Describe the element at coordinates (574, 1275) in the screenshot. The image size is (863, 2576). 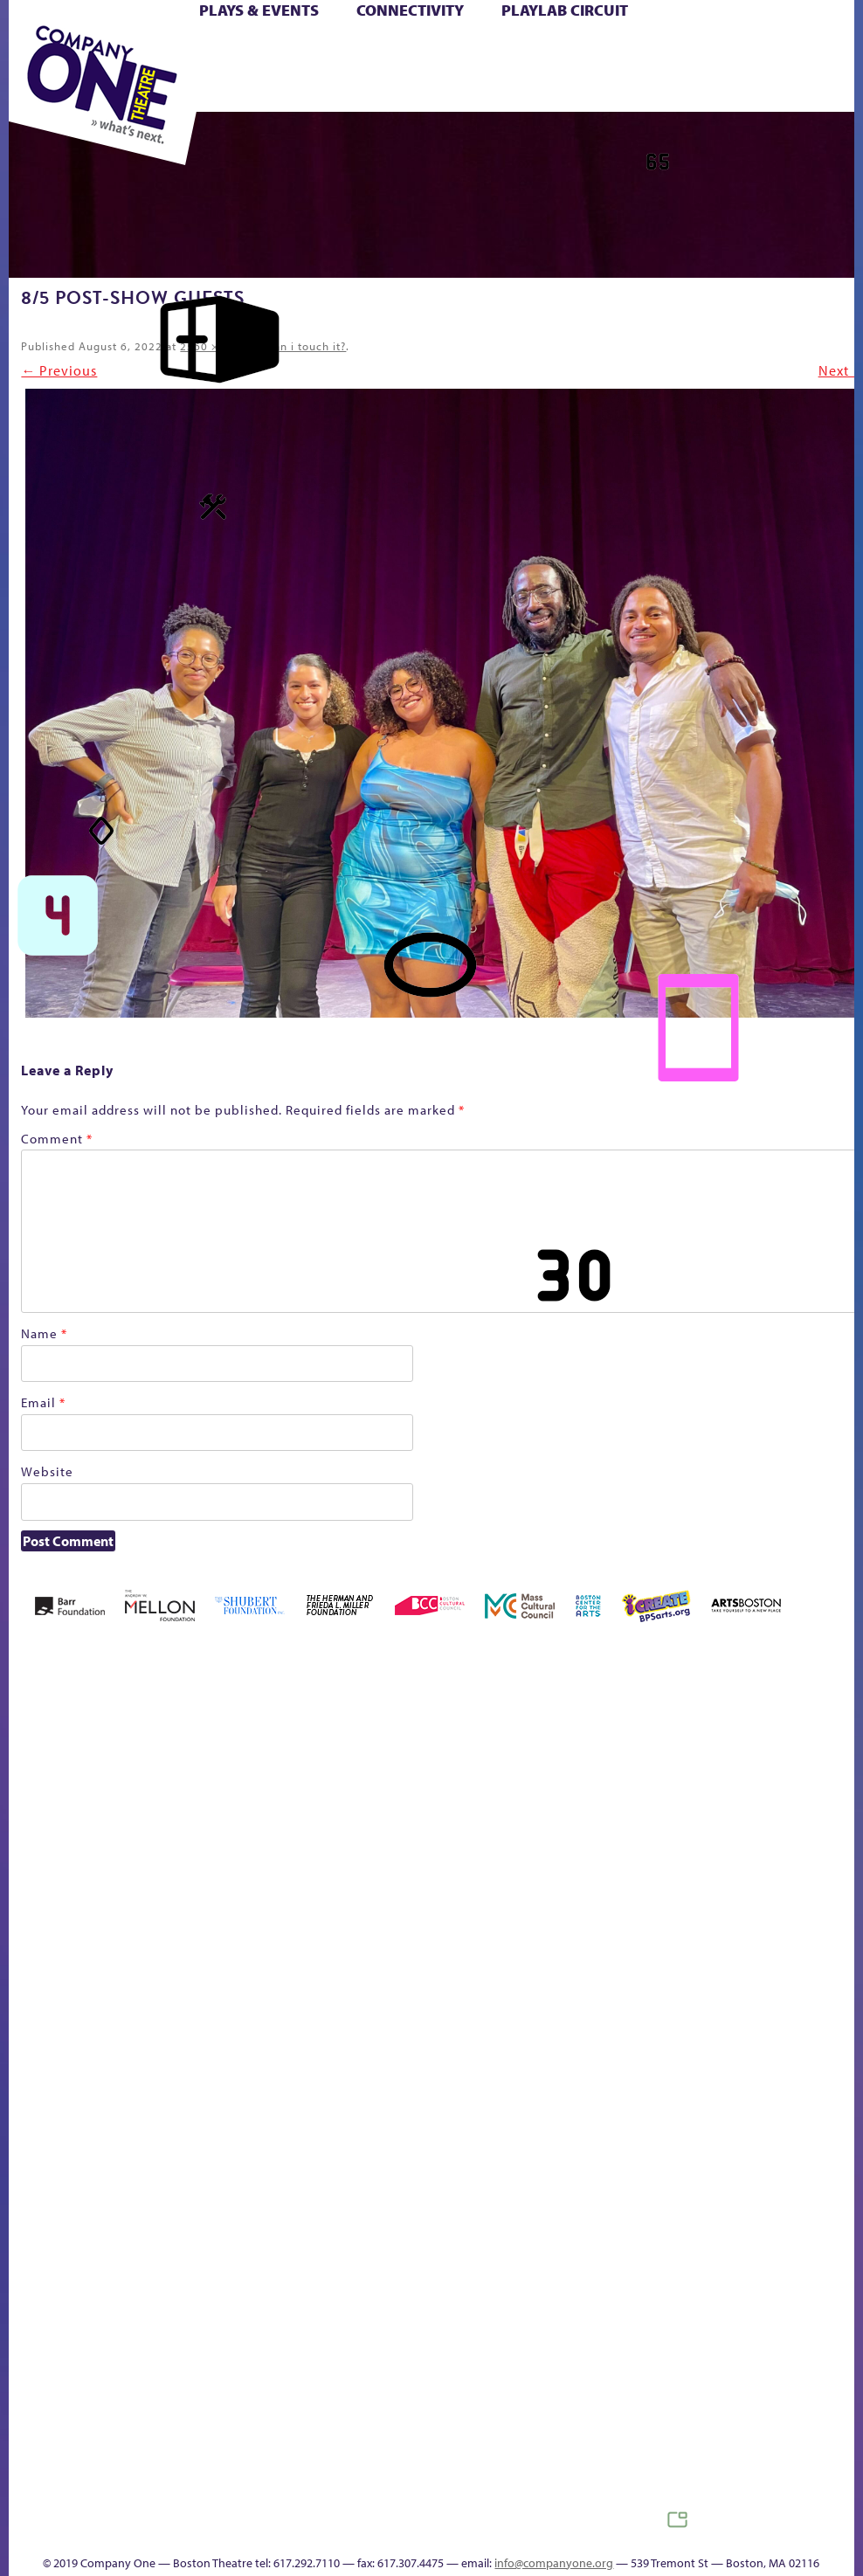
I see `indicates 30 items, days, or units` at that location.